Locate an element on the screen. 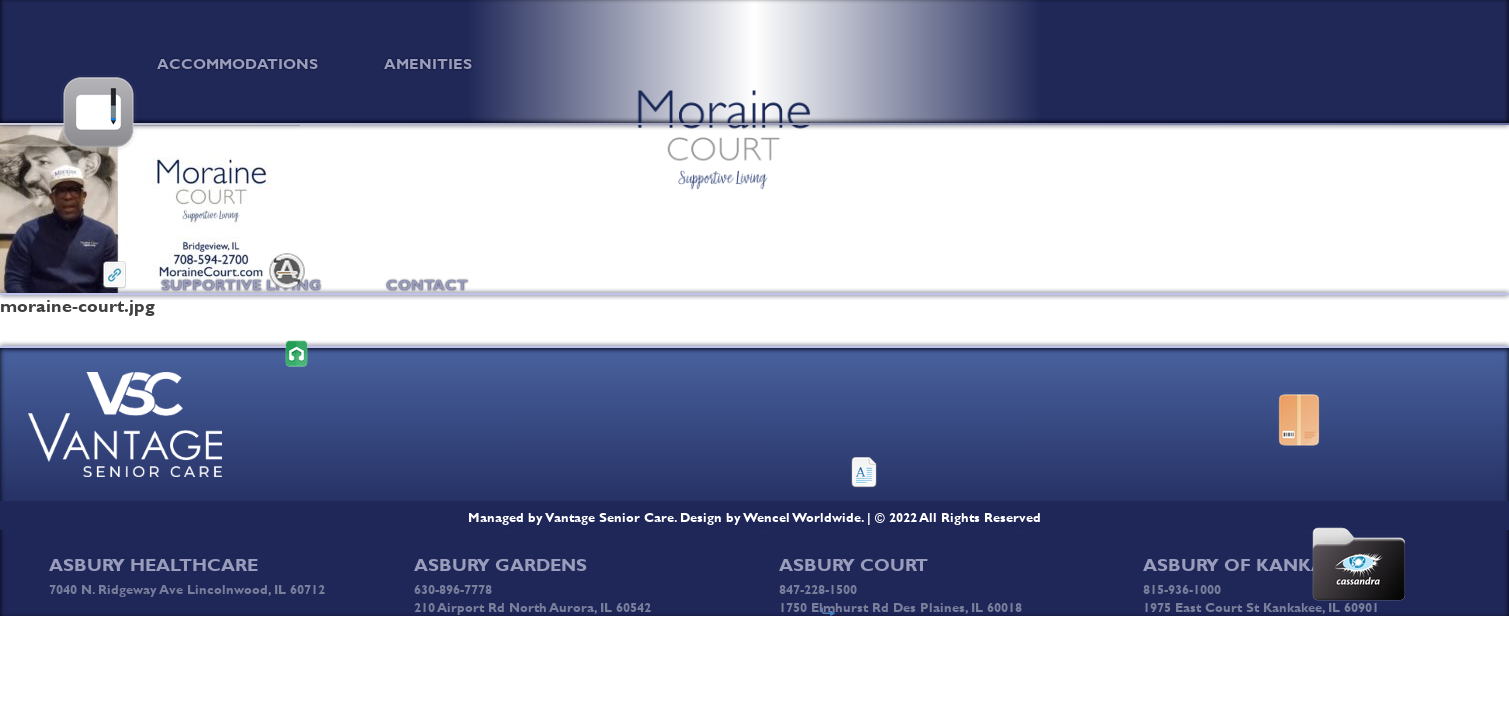  open a word processing document is located at coordinates (864, 472).